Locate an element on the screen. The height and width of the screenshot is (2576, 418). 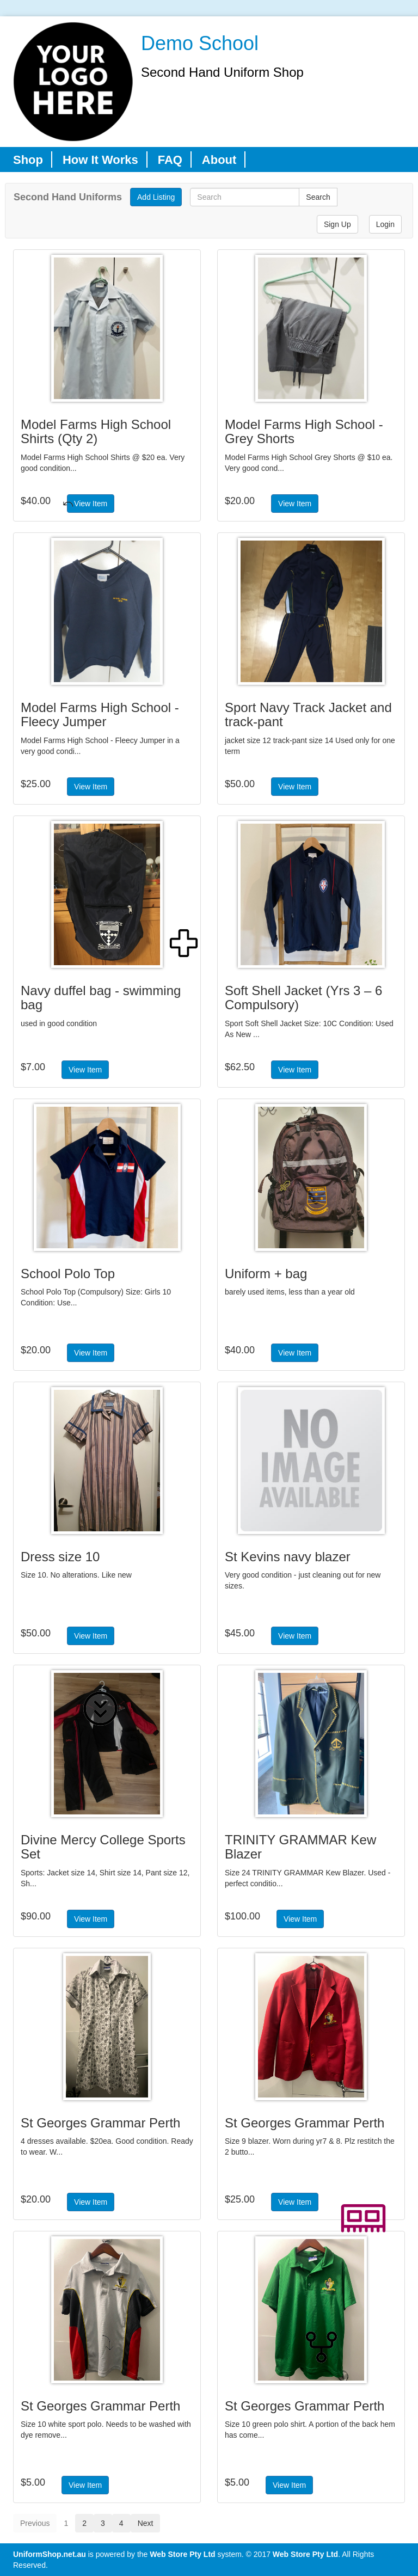
expand to show more content below is located at coordinates (100, 1708).